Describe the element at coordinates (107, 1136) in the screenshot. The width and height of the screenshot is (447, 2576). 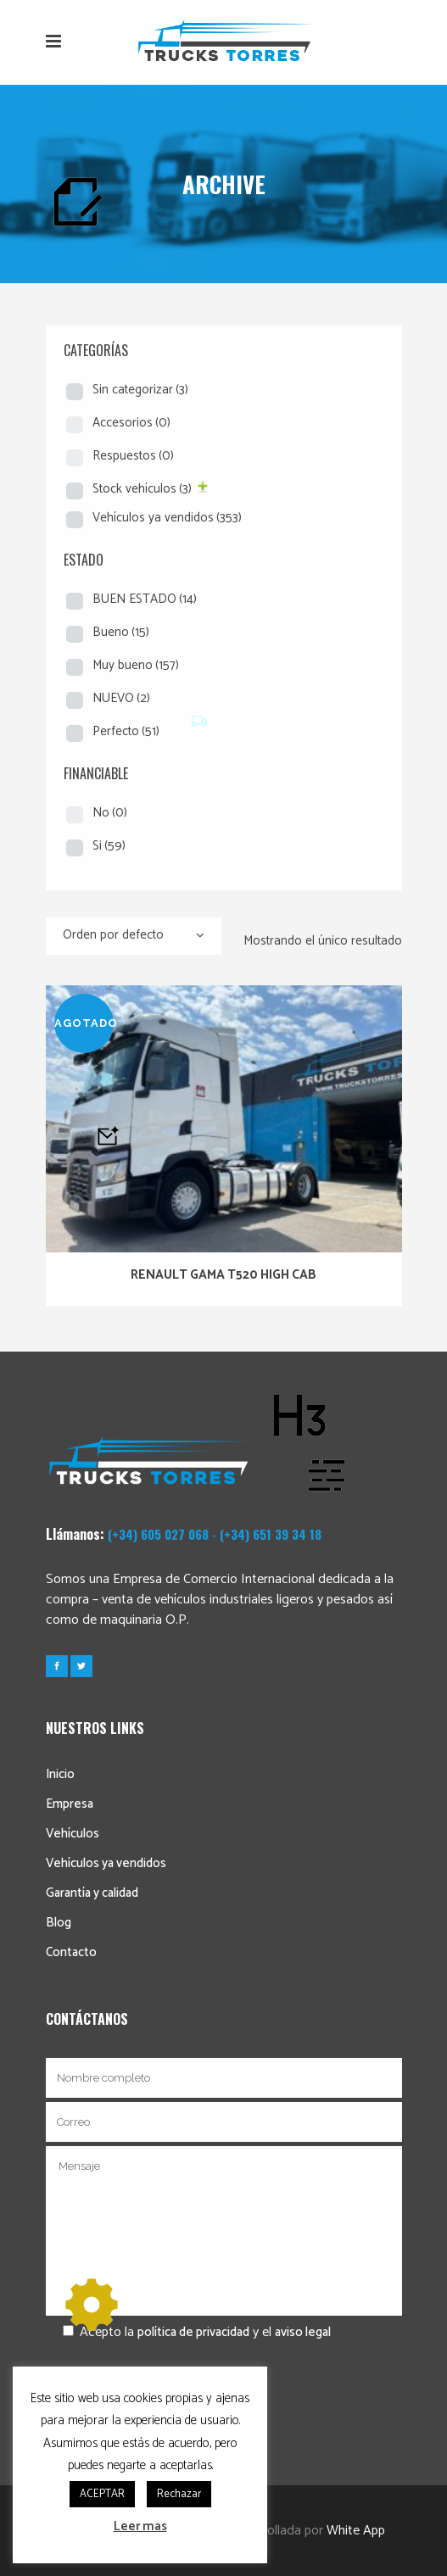
I see `access AI-powered email features` at that location.